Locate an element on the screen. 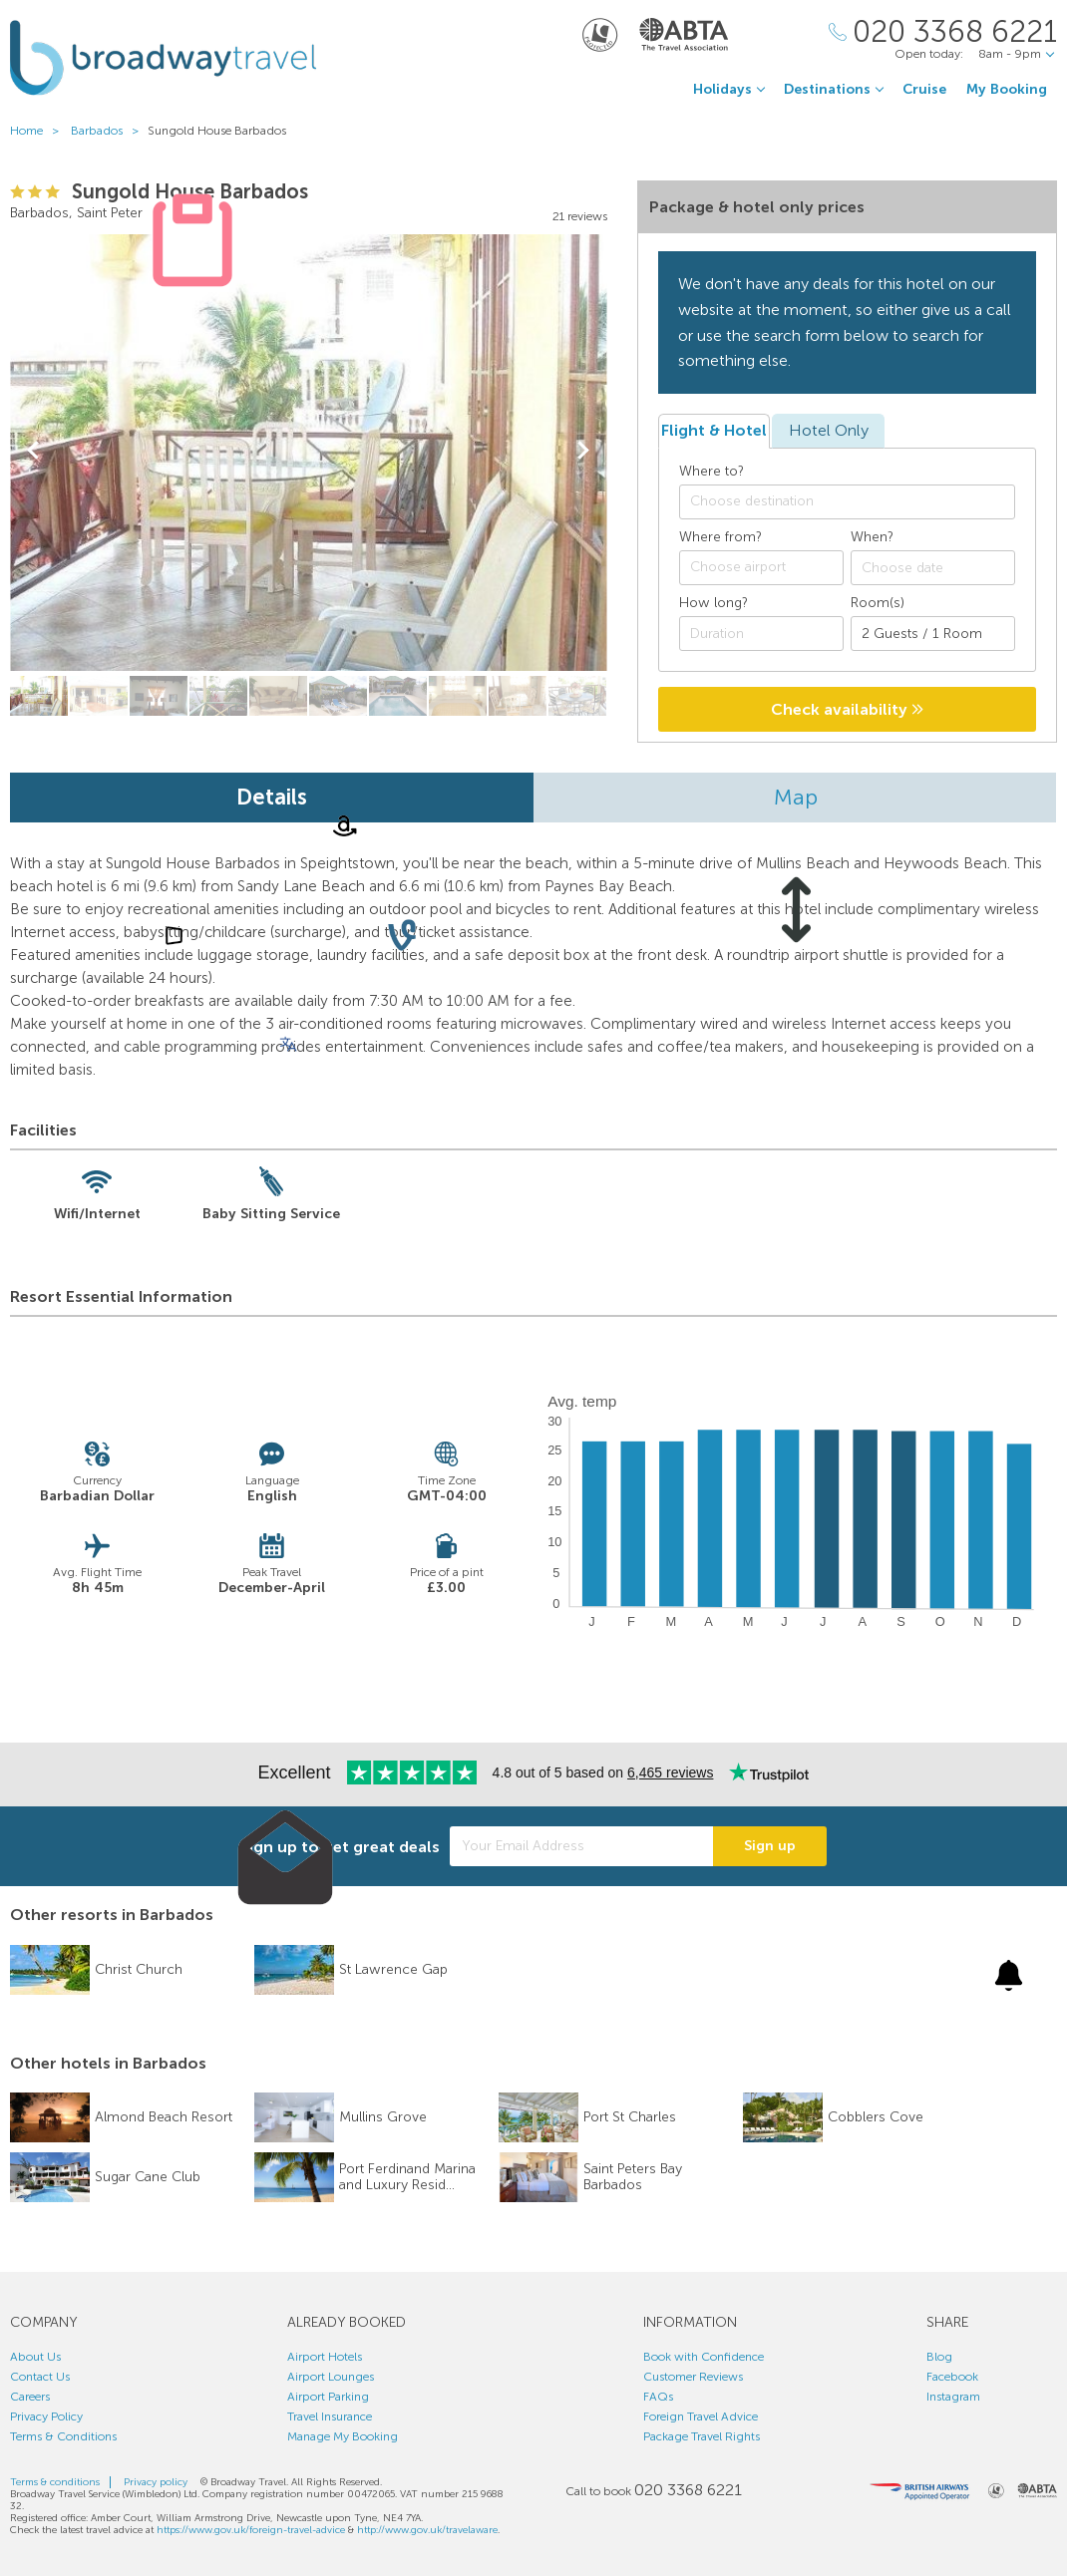  resize element vertically is located at coordinates (796, 909).